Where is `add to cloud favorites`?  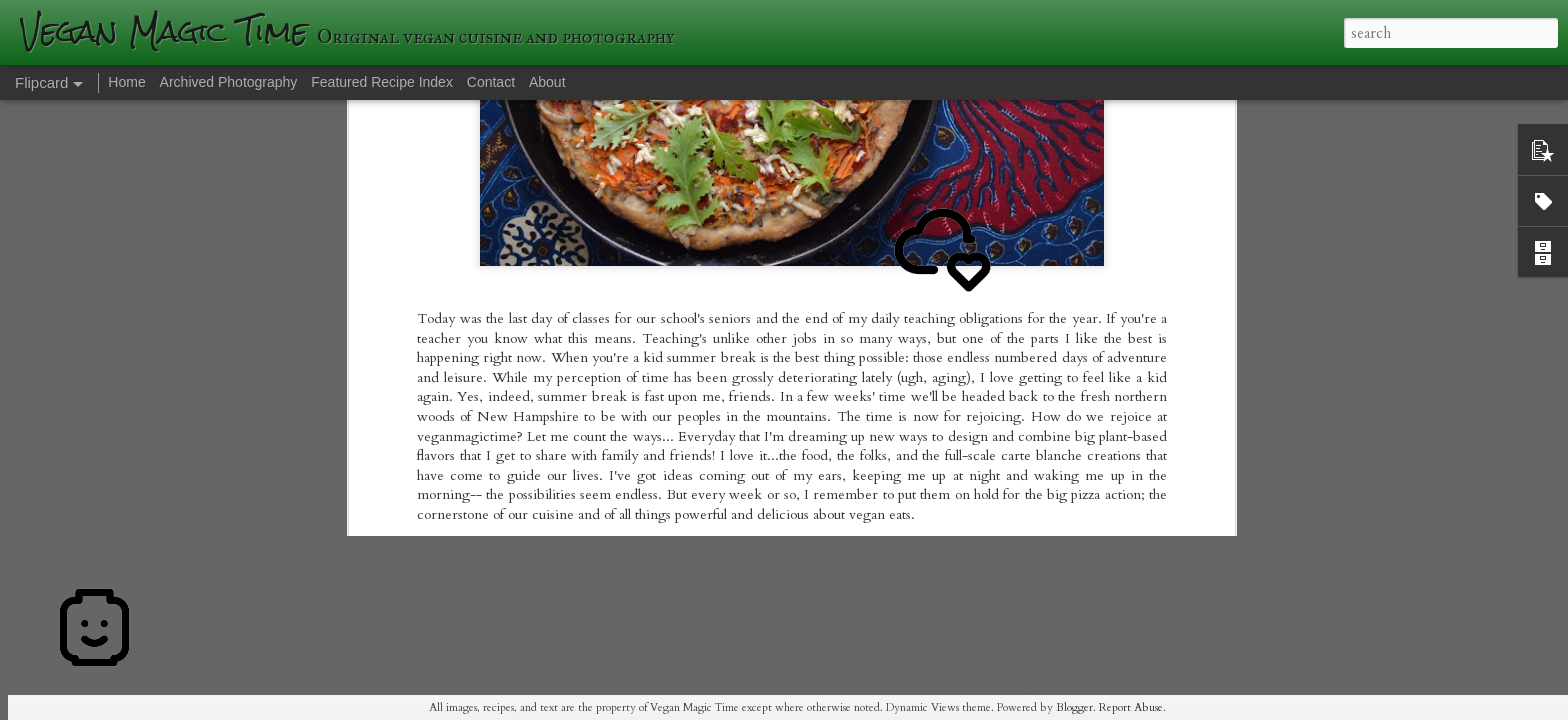
add to cloud favorites is located at coordinates (942, 243).